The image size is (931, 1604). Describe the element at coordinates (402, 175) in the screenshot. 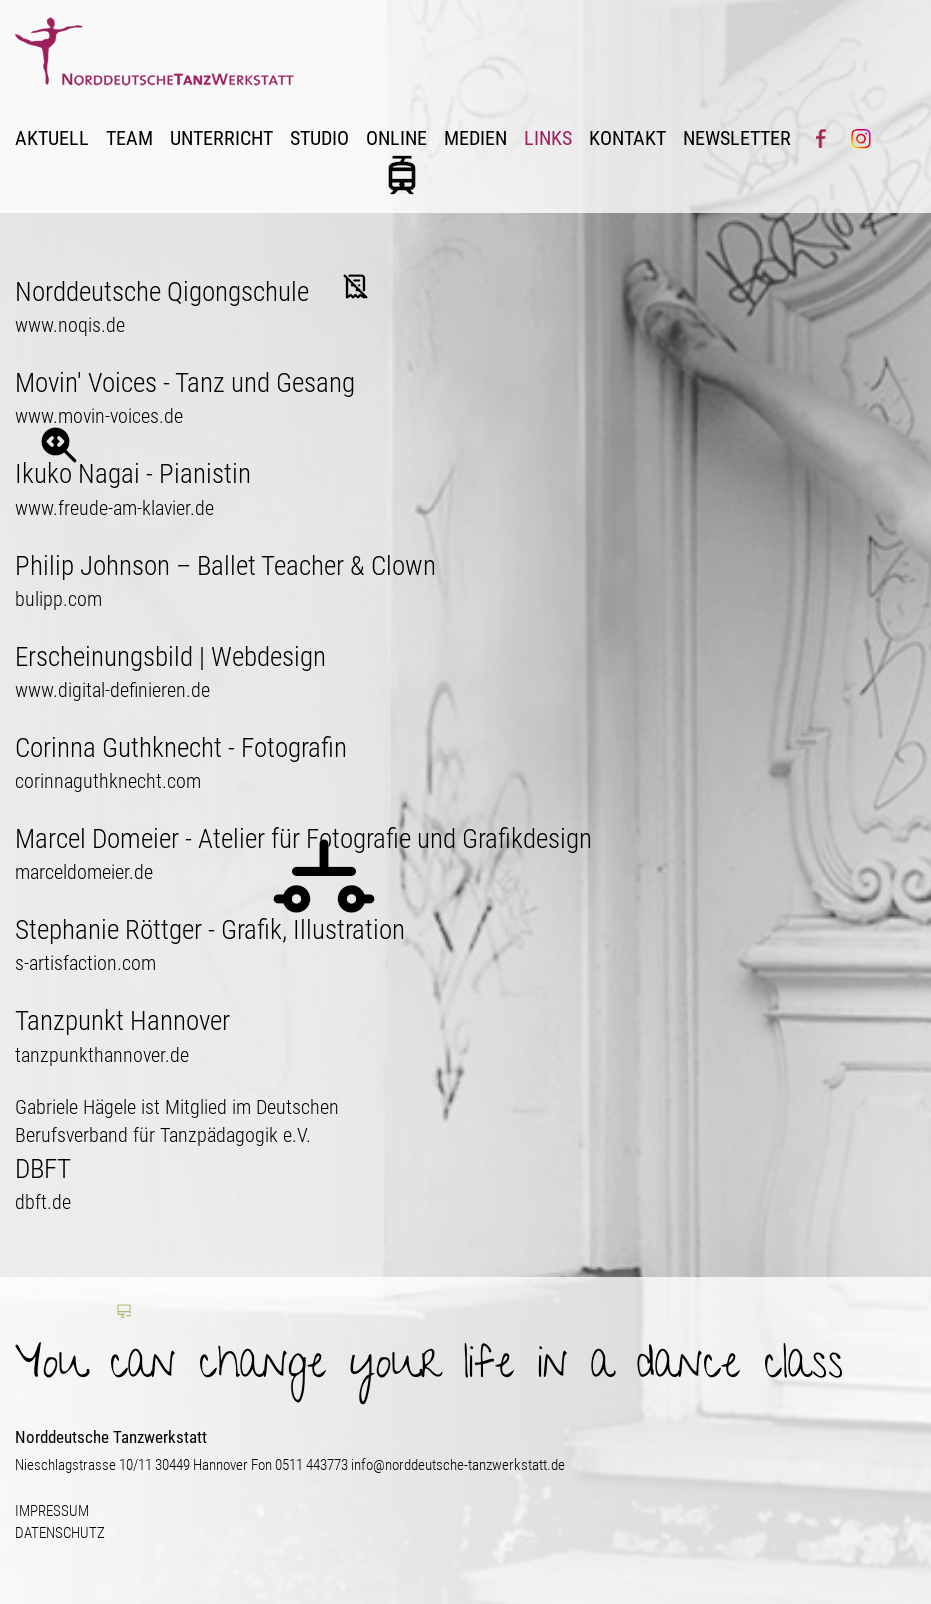

I see `view tram or light rail transit options` at that location.